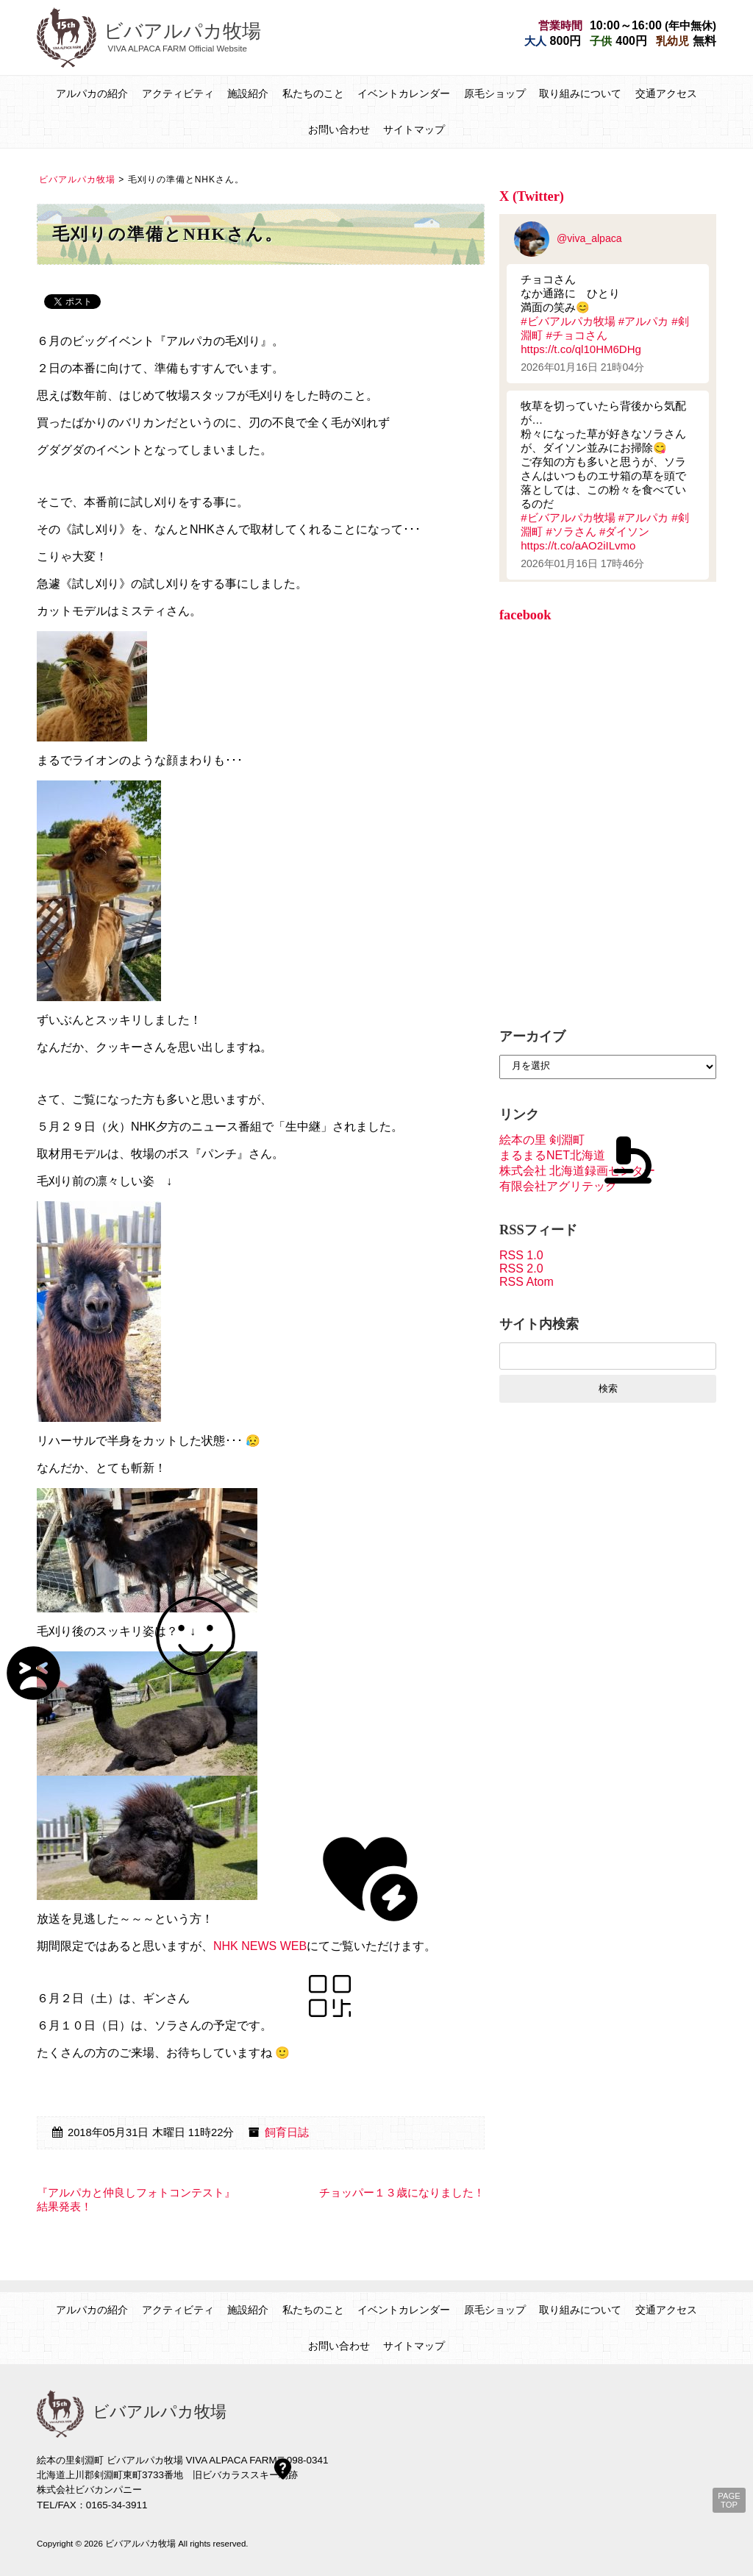  What do you see at coordinates (196, 1636) in the screenshot?
I see `add a sticker to your message` at bounding box center [196, 1636].